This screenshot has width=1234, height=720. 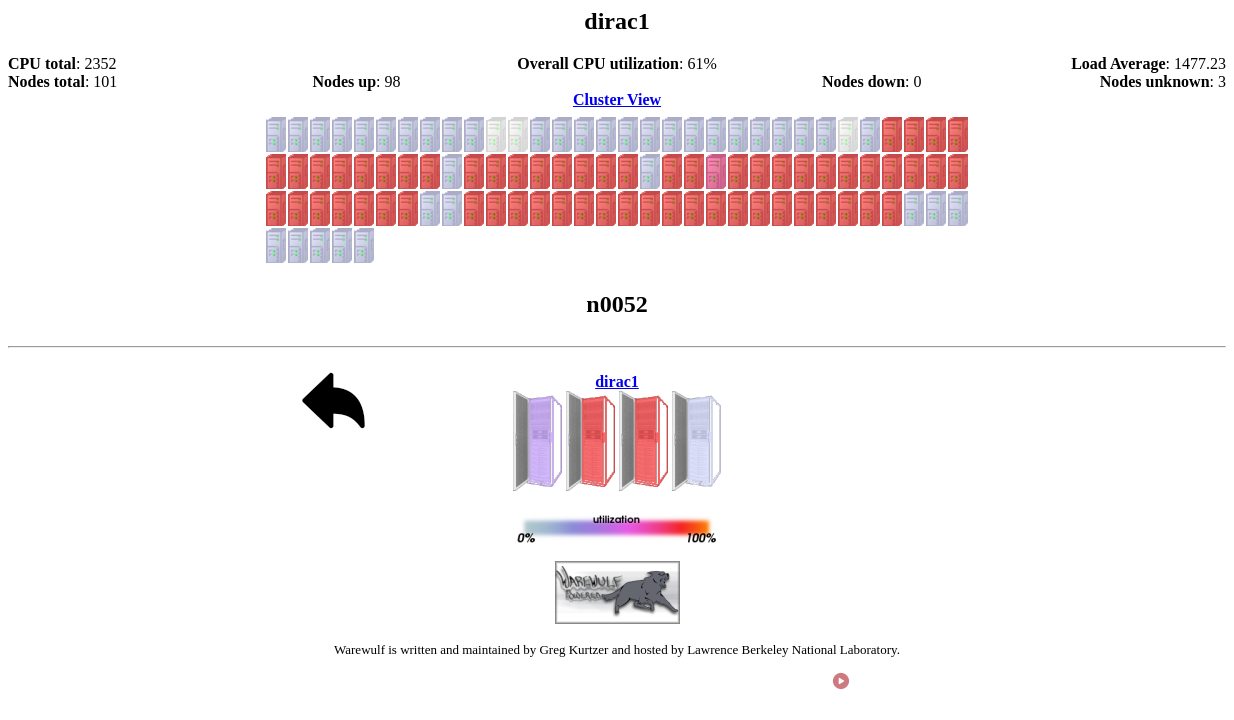 What do you see at coordinates (333, 400) in the screenshot?
I see `undo the last action` at bounding box center [333, 400].